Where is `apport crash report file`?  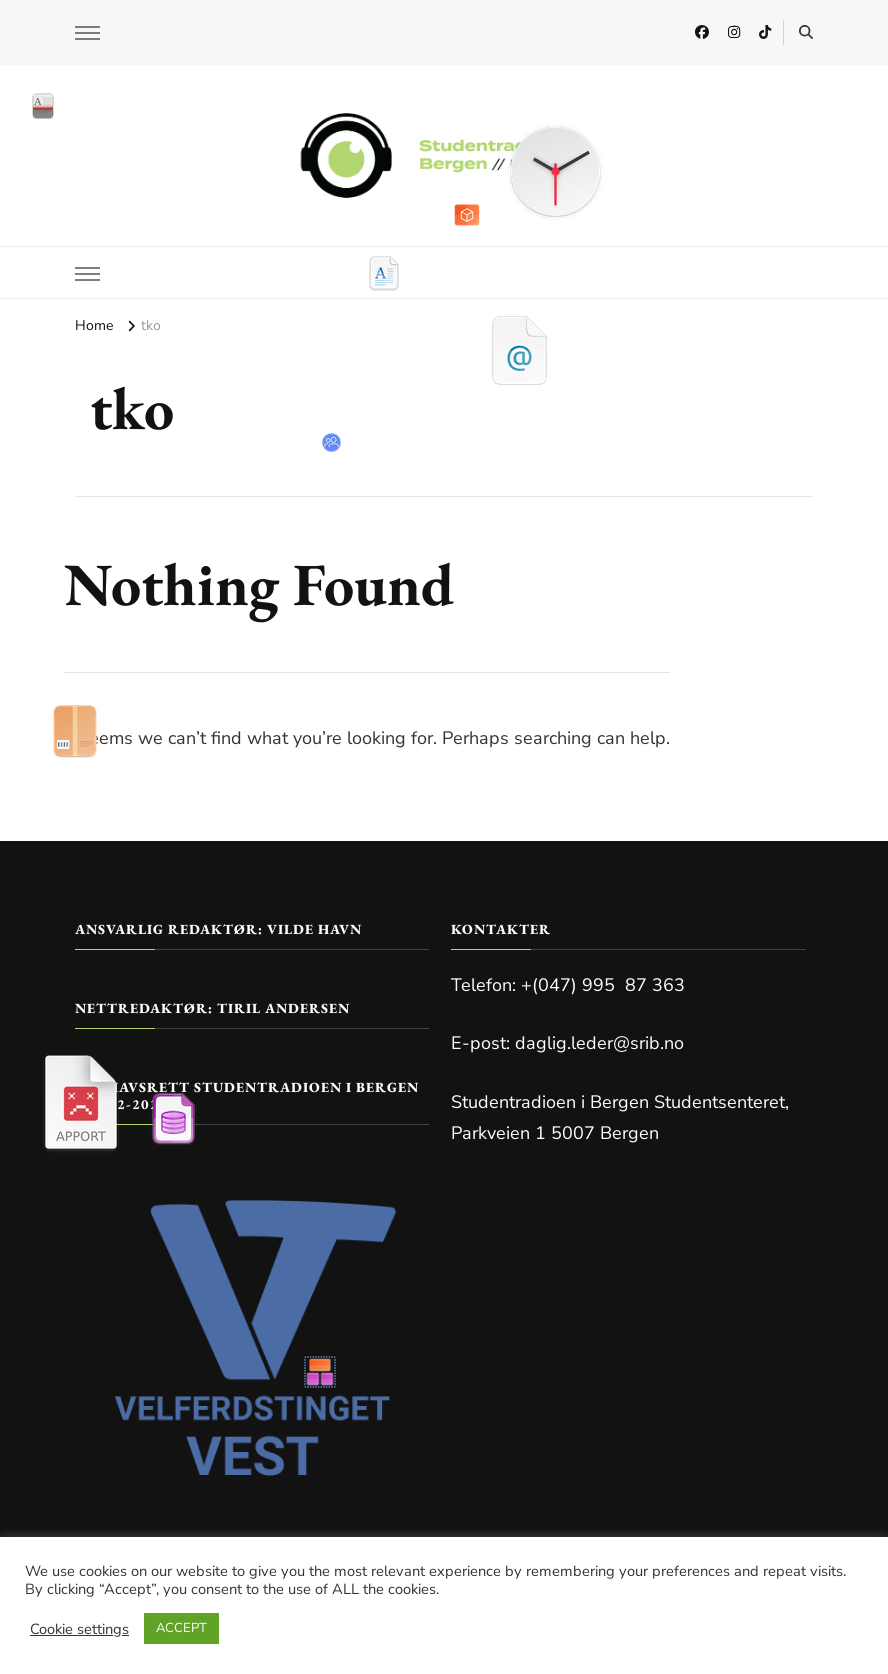
apport crash report file is located at coordinates (81, 1104).